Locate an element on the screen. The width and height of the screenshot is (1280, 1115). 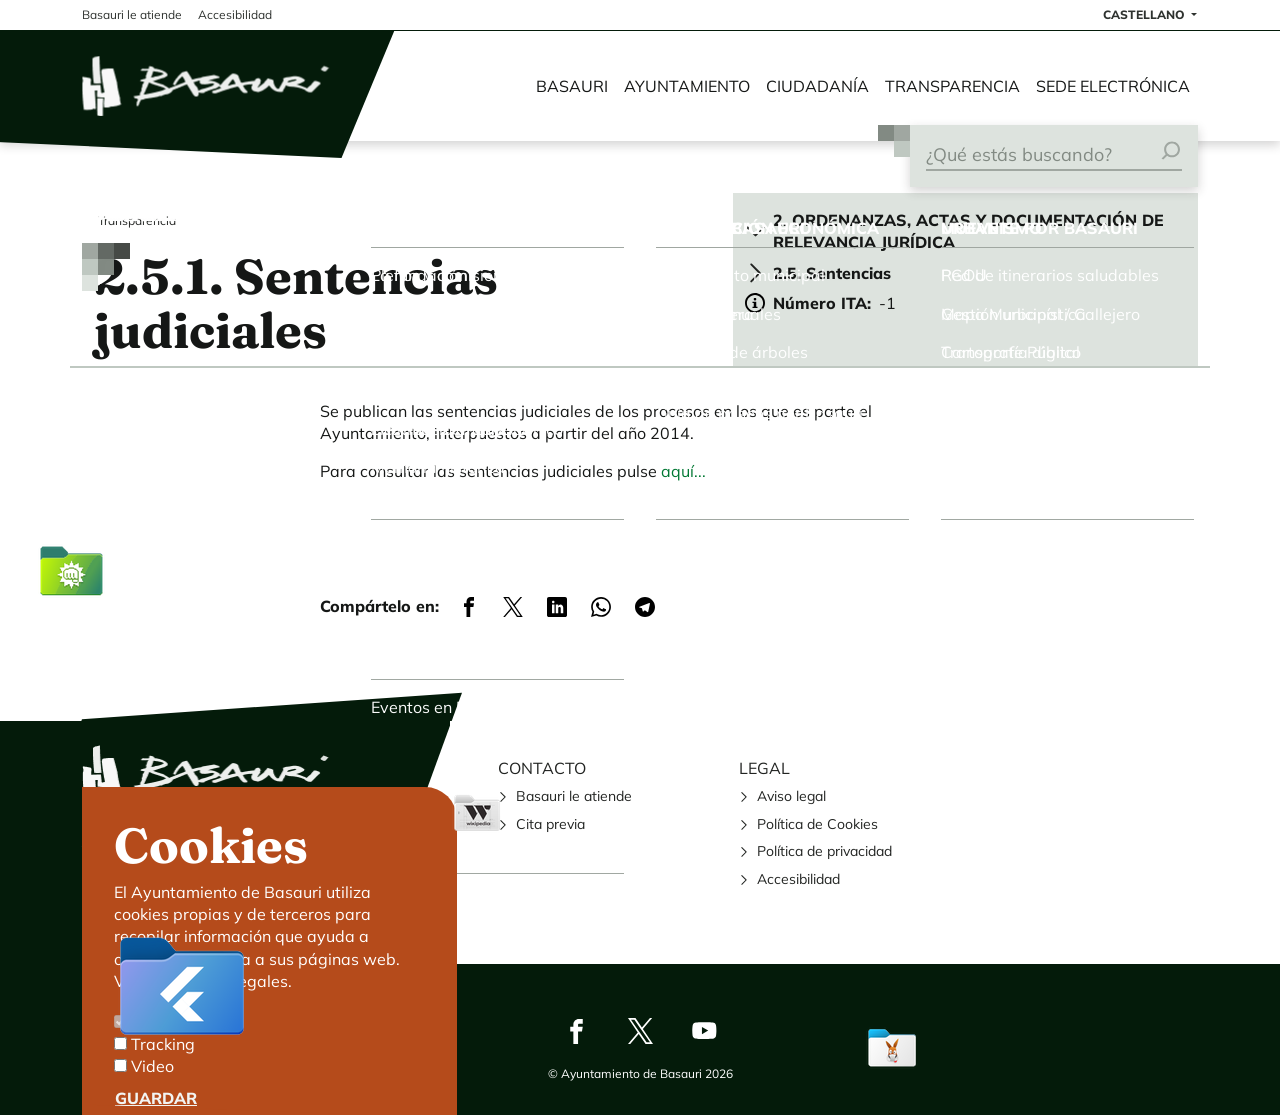
open eMule downloads folder is located at coordinates (892, 1049).